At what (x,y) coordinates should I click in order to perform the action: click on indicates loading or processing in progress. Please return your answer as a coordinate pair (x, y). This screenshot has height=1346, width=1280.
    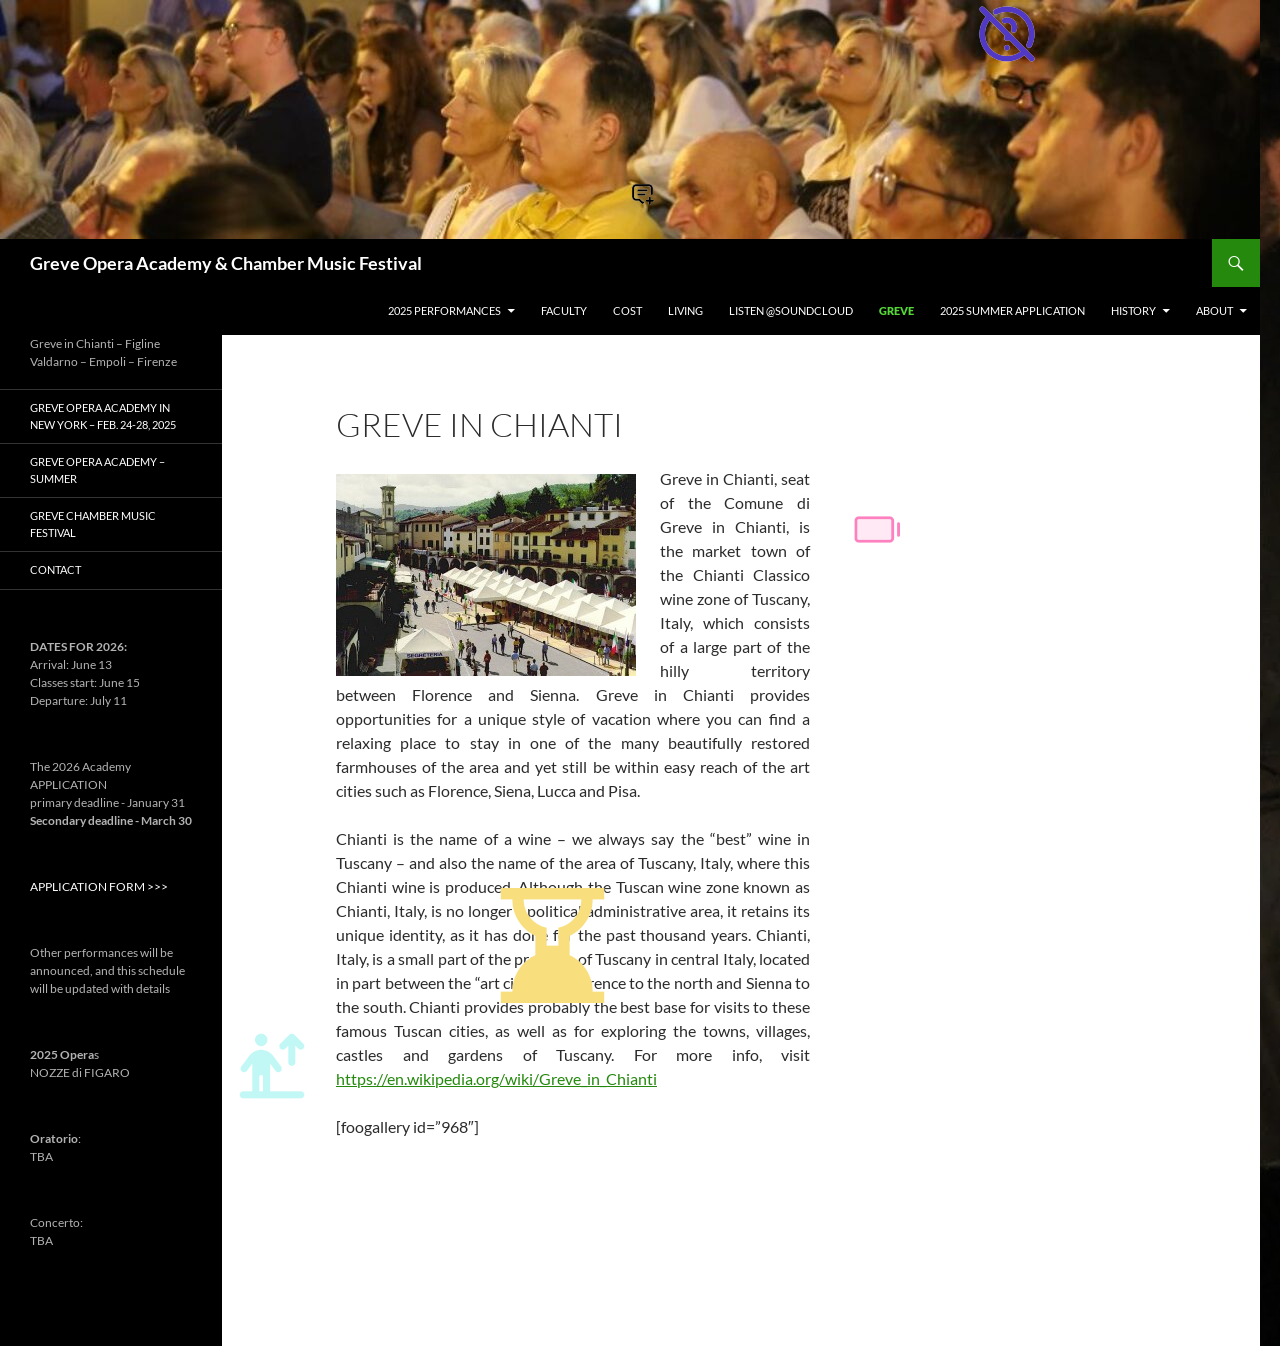
    Looking at the image, I should click on (552, 945).